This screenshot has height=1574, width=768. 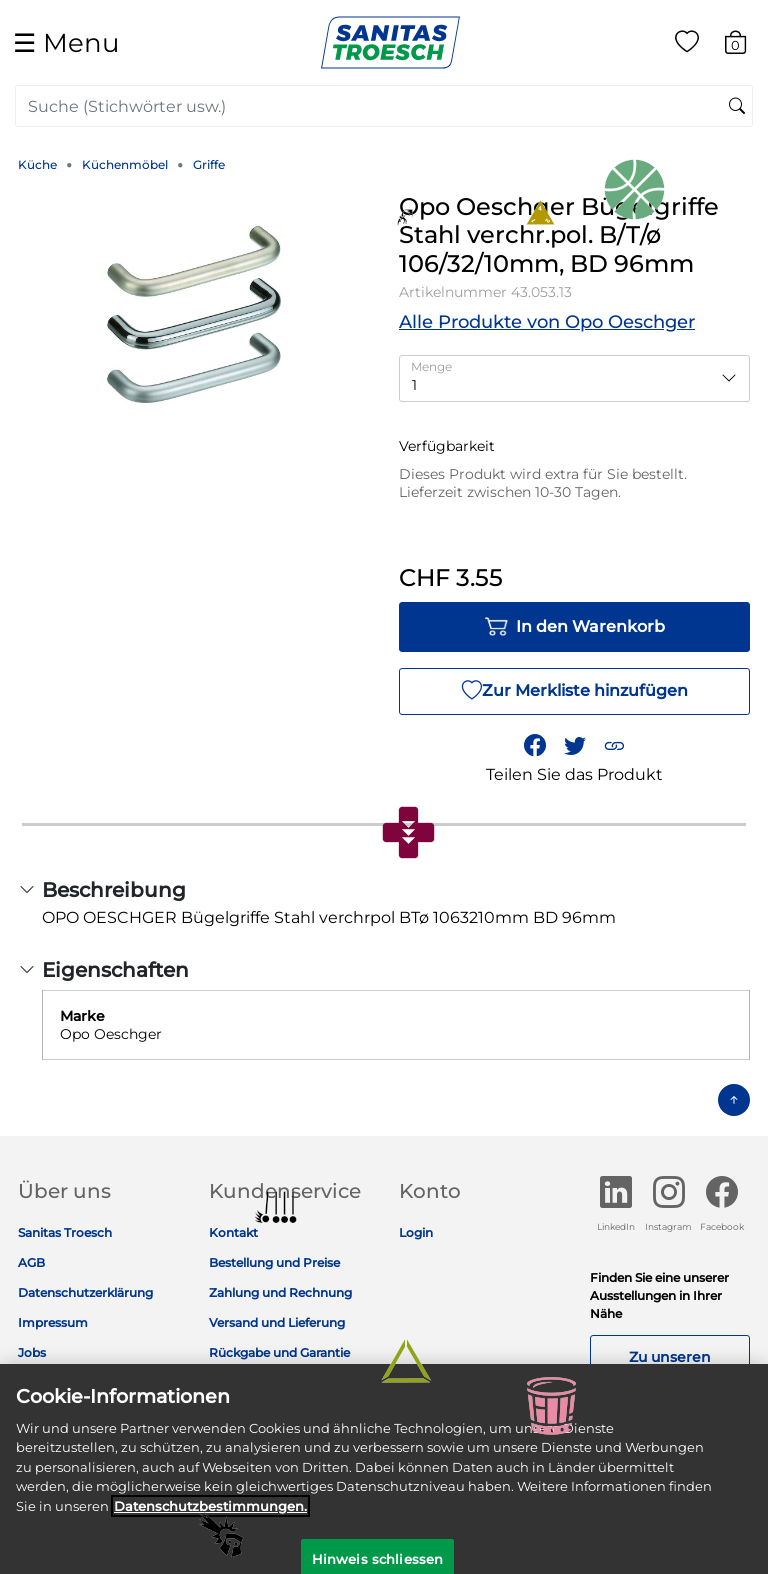 I want to click on set target or objective marker, so click(x=406, y=1360).